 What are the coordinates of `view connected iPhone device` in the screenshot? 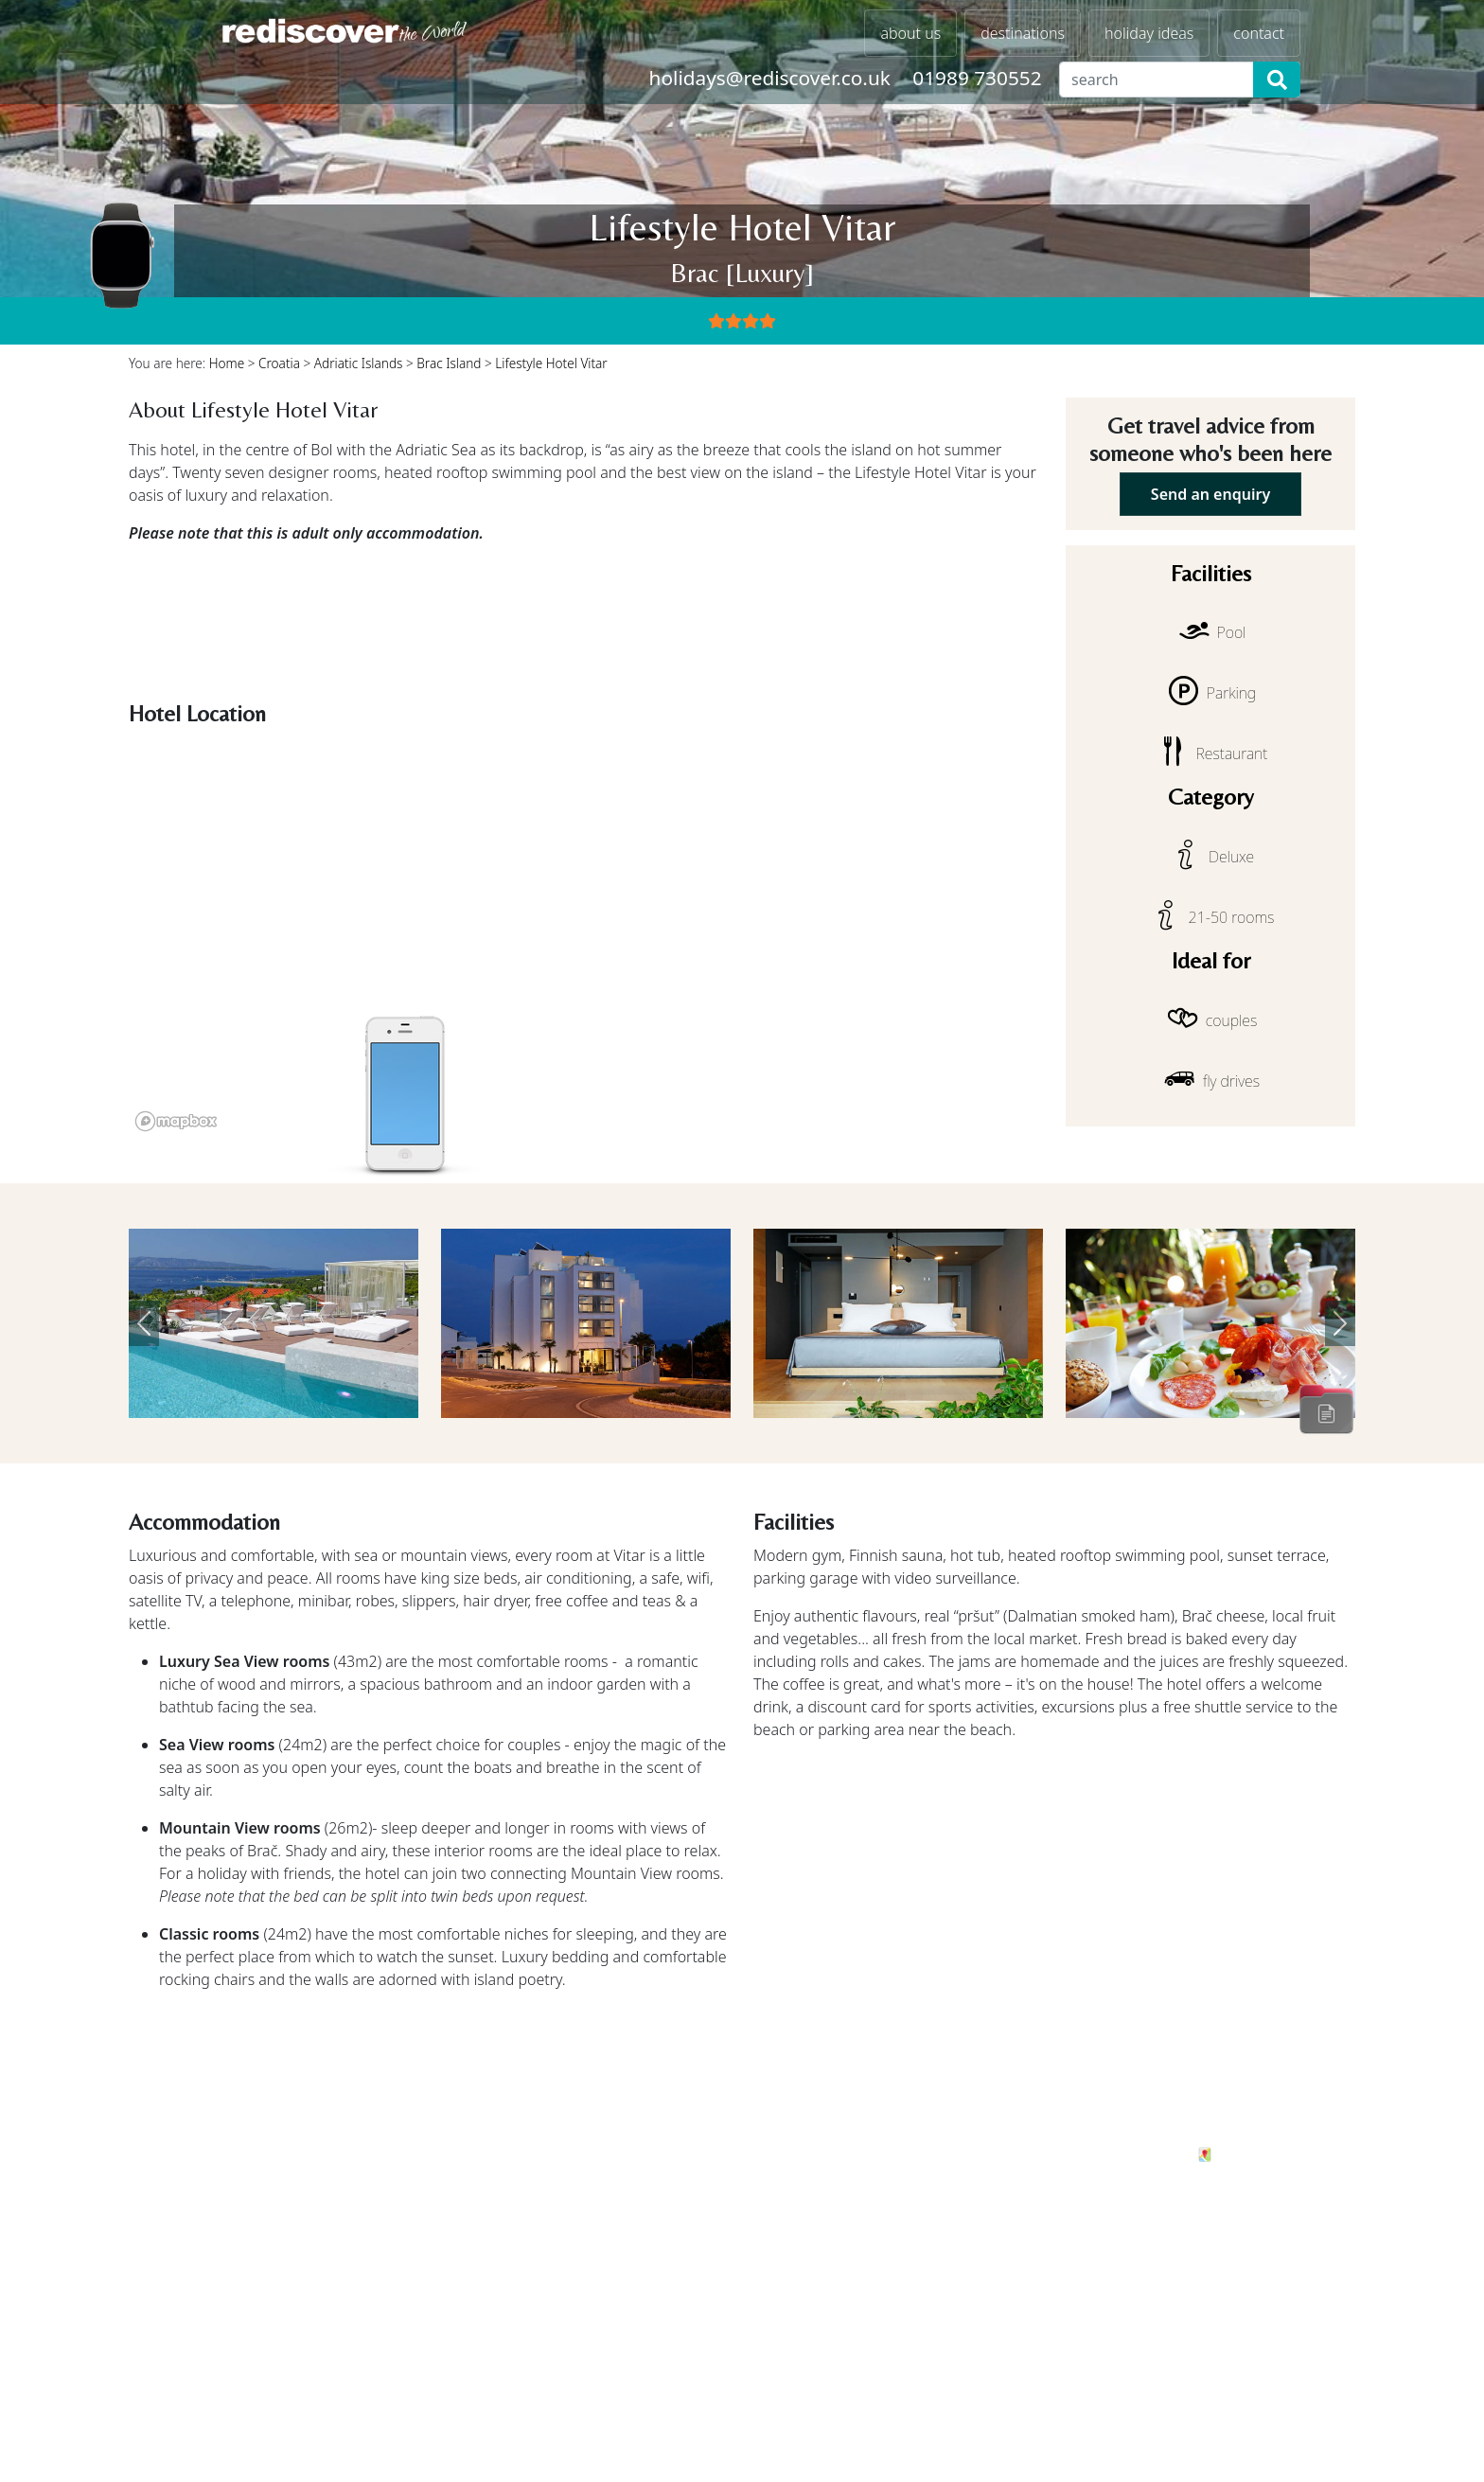 It's located at (405, 1092).